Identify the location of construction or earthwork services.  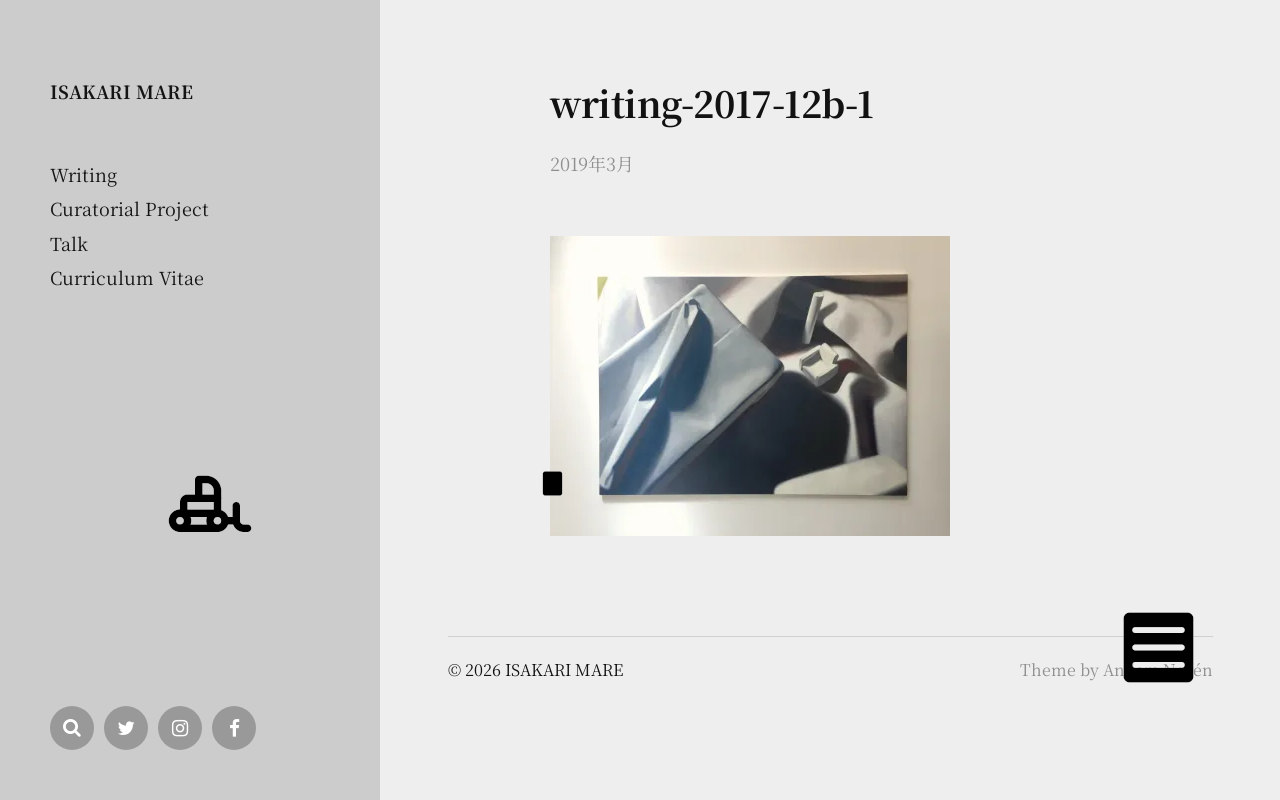
(210, 502).